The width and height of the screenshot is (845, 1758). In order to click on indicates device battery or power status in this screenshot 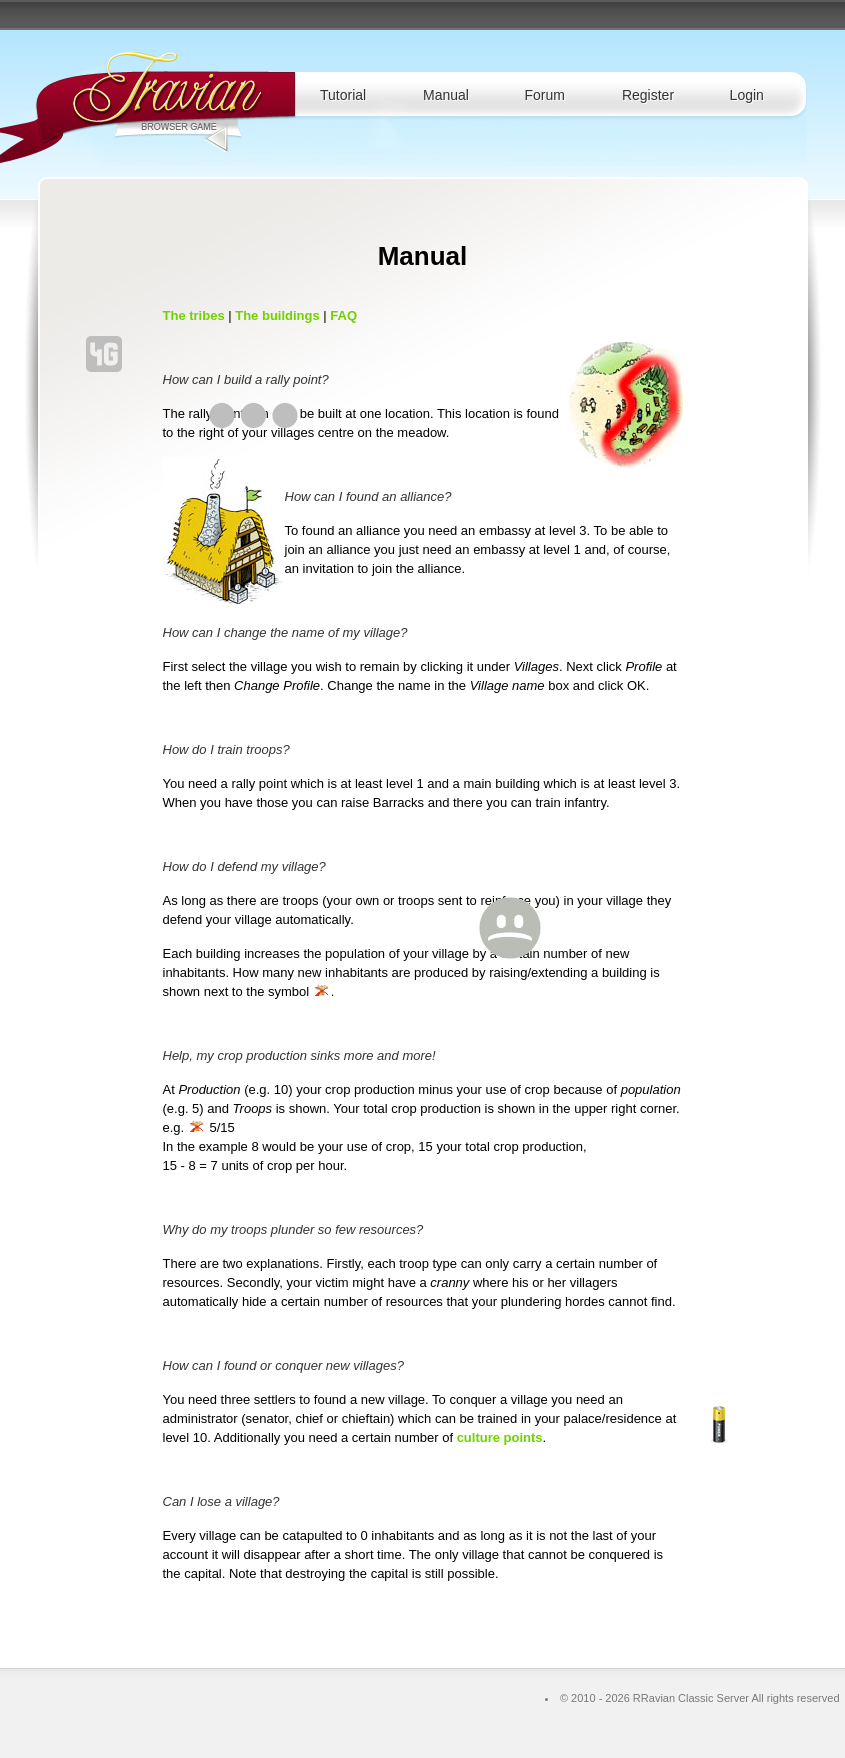, I will do `click(719, 1425)`.